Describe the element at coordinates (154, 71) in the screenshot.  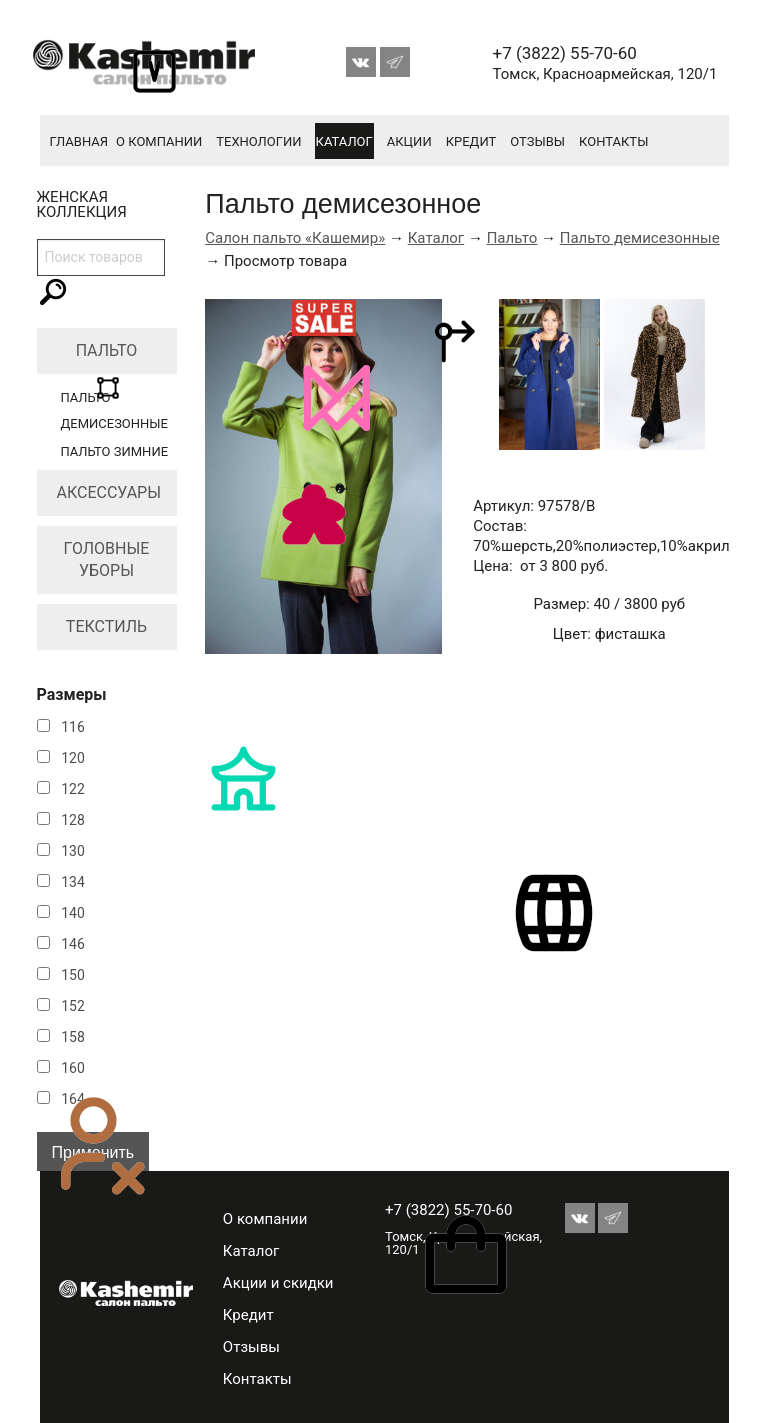
I see `indicates a "V" keyboard shortcut or hotkey` at that location.